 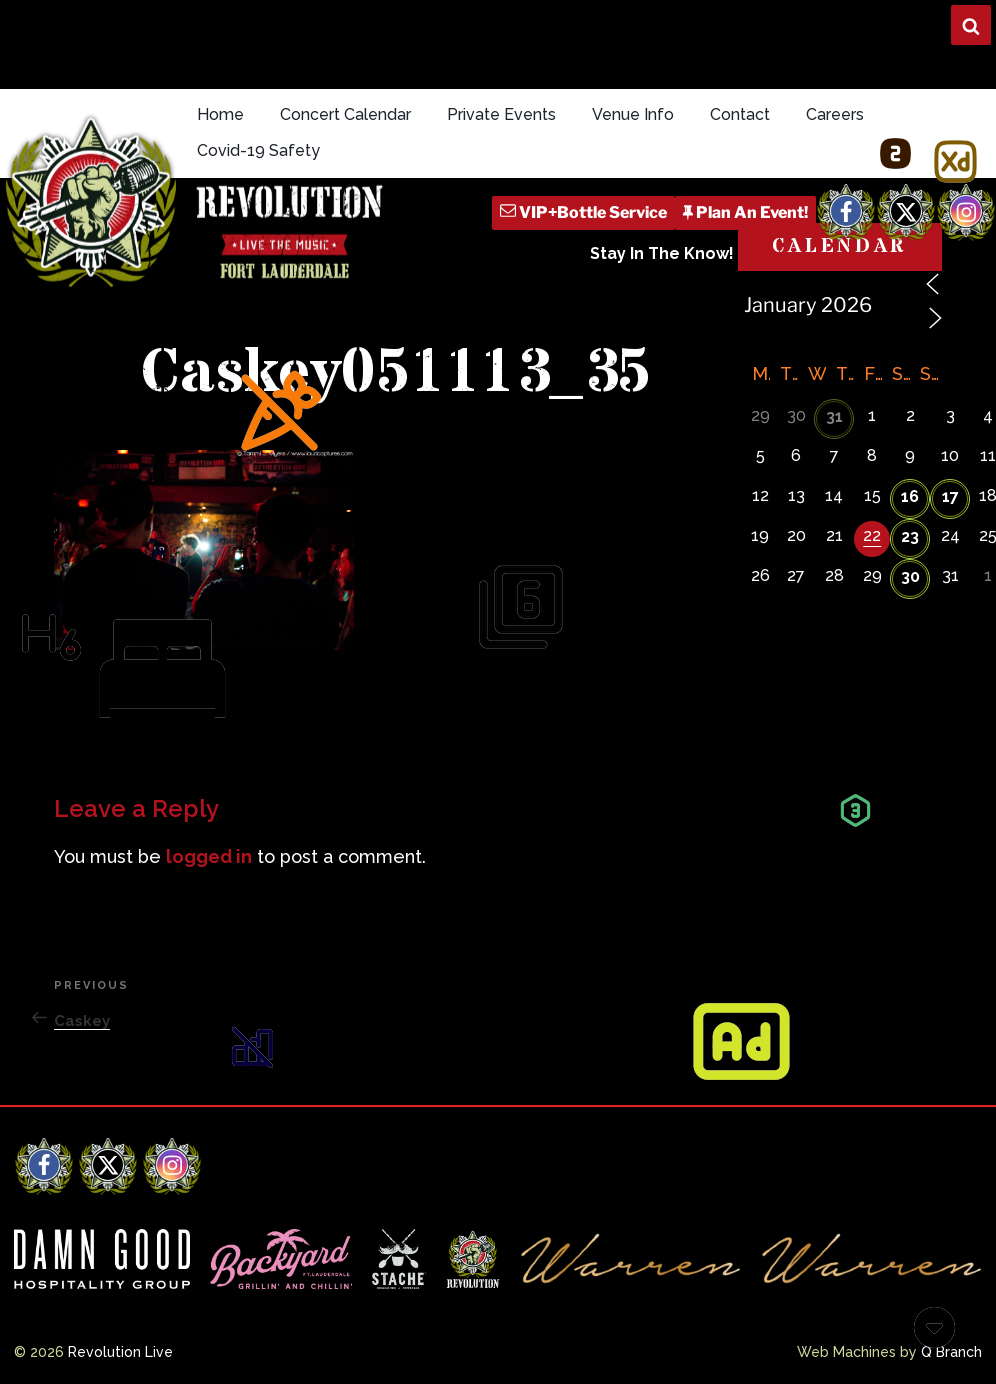 I want to click on step 3 in a multi-step process, so click(x=855, y=810).